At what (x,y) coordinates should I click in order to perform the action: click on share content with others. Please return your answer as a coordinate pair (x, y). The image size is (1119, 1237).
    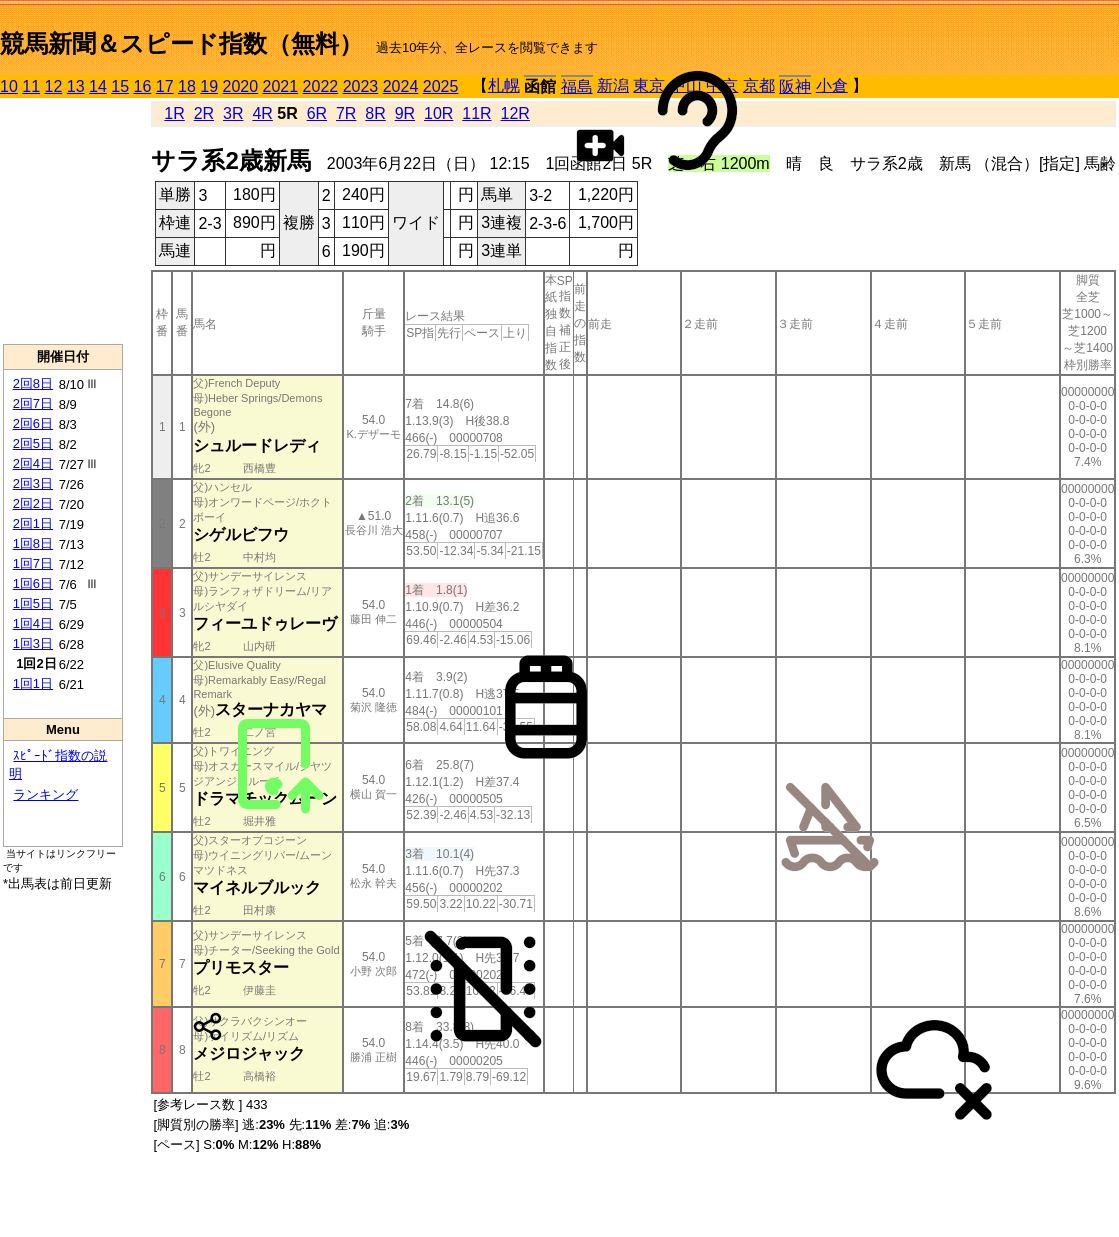
    Looking at the image, I should click on (207, 1026).